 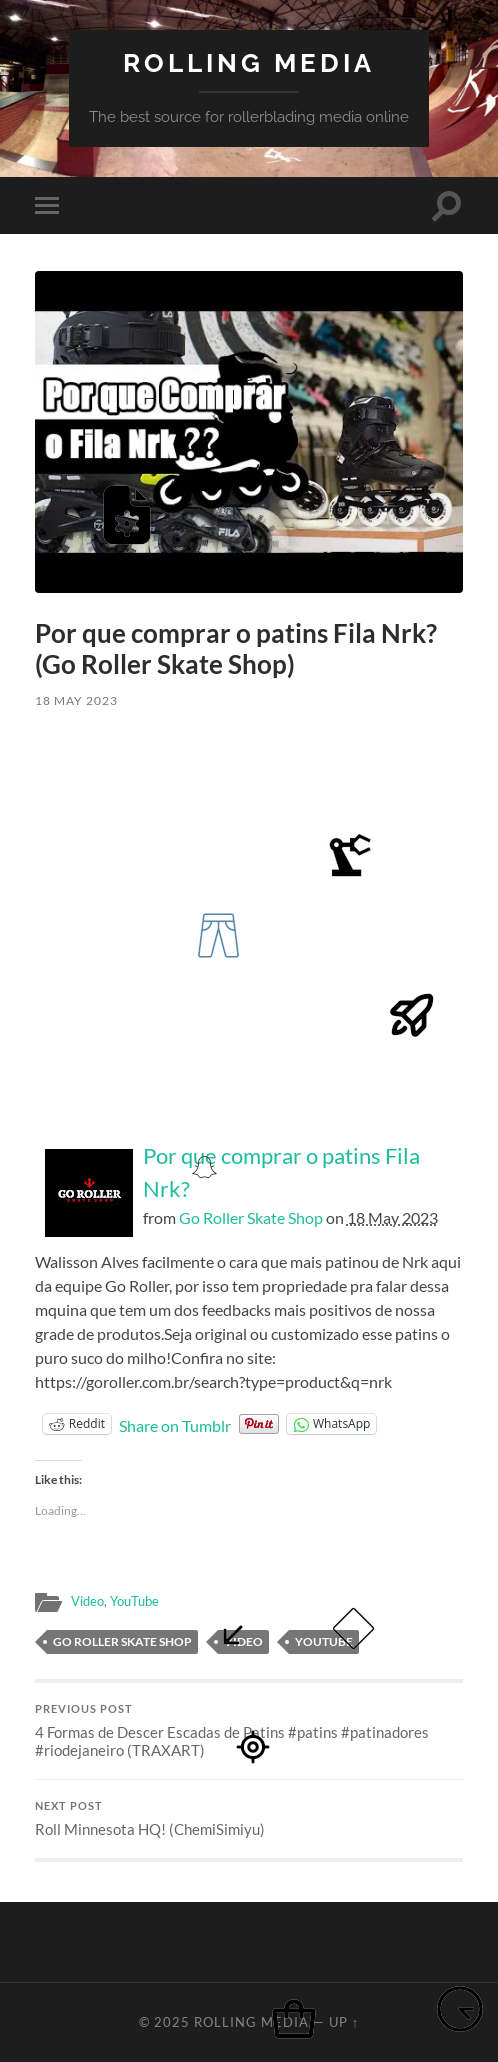 What do you see at coordinates (412, 1014) in the screenshot?
I see `launch or deploy a project` at bounding box center [412, 1014].